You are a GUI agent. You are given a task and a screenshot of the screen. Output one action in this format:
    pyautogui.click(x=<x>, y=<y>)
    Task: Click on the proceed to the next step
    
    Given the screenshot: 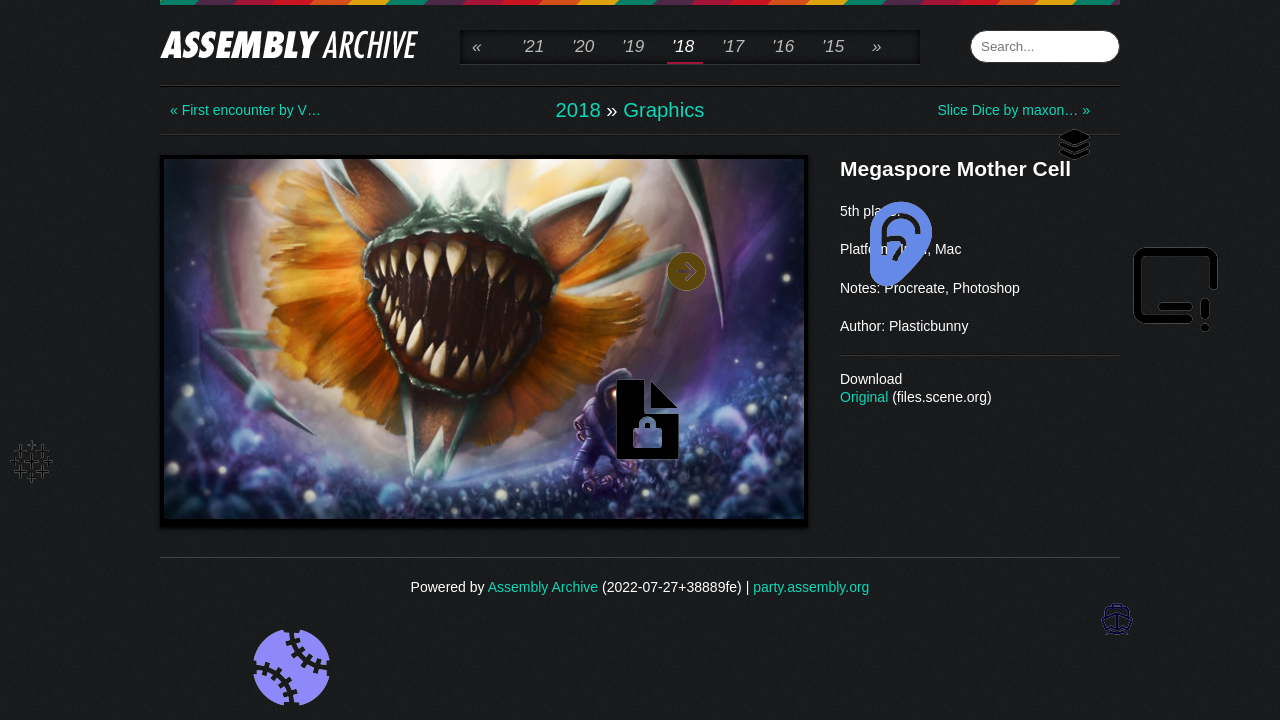 What is the action you would take?
    pyautogui.click(x=686, y=271)
    